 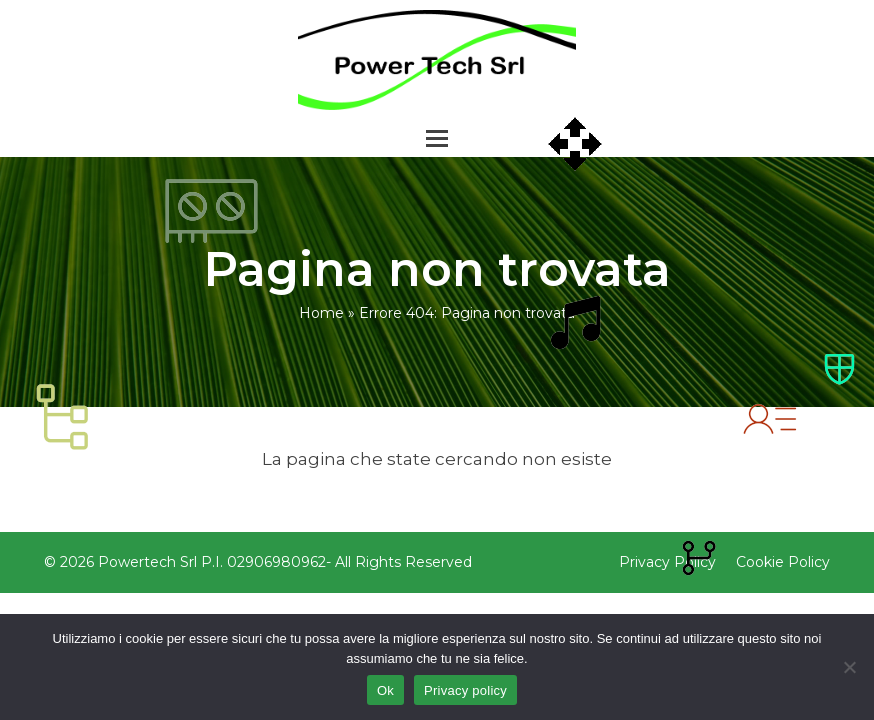 What do you see at coordinates (575, 144) in the screenshot?
I see `move or drag this element freely` at bounding box center [575, 144].